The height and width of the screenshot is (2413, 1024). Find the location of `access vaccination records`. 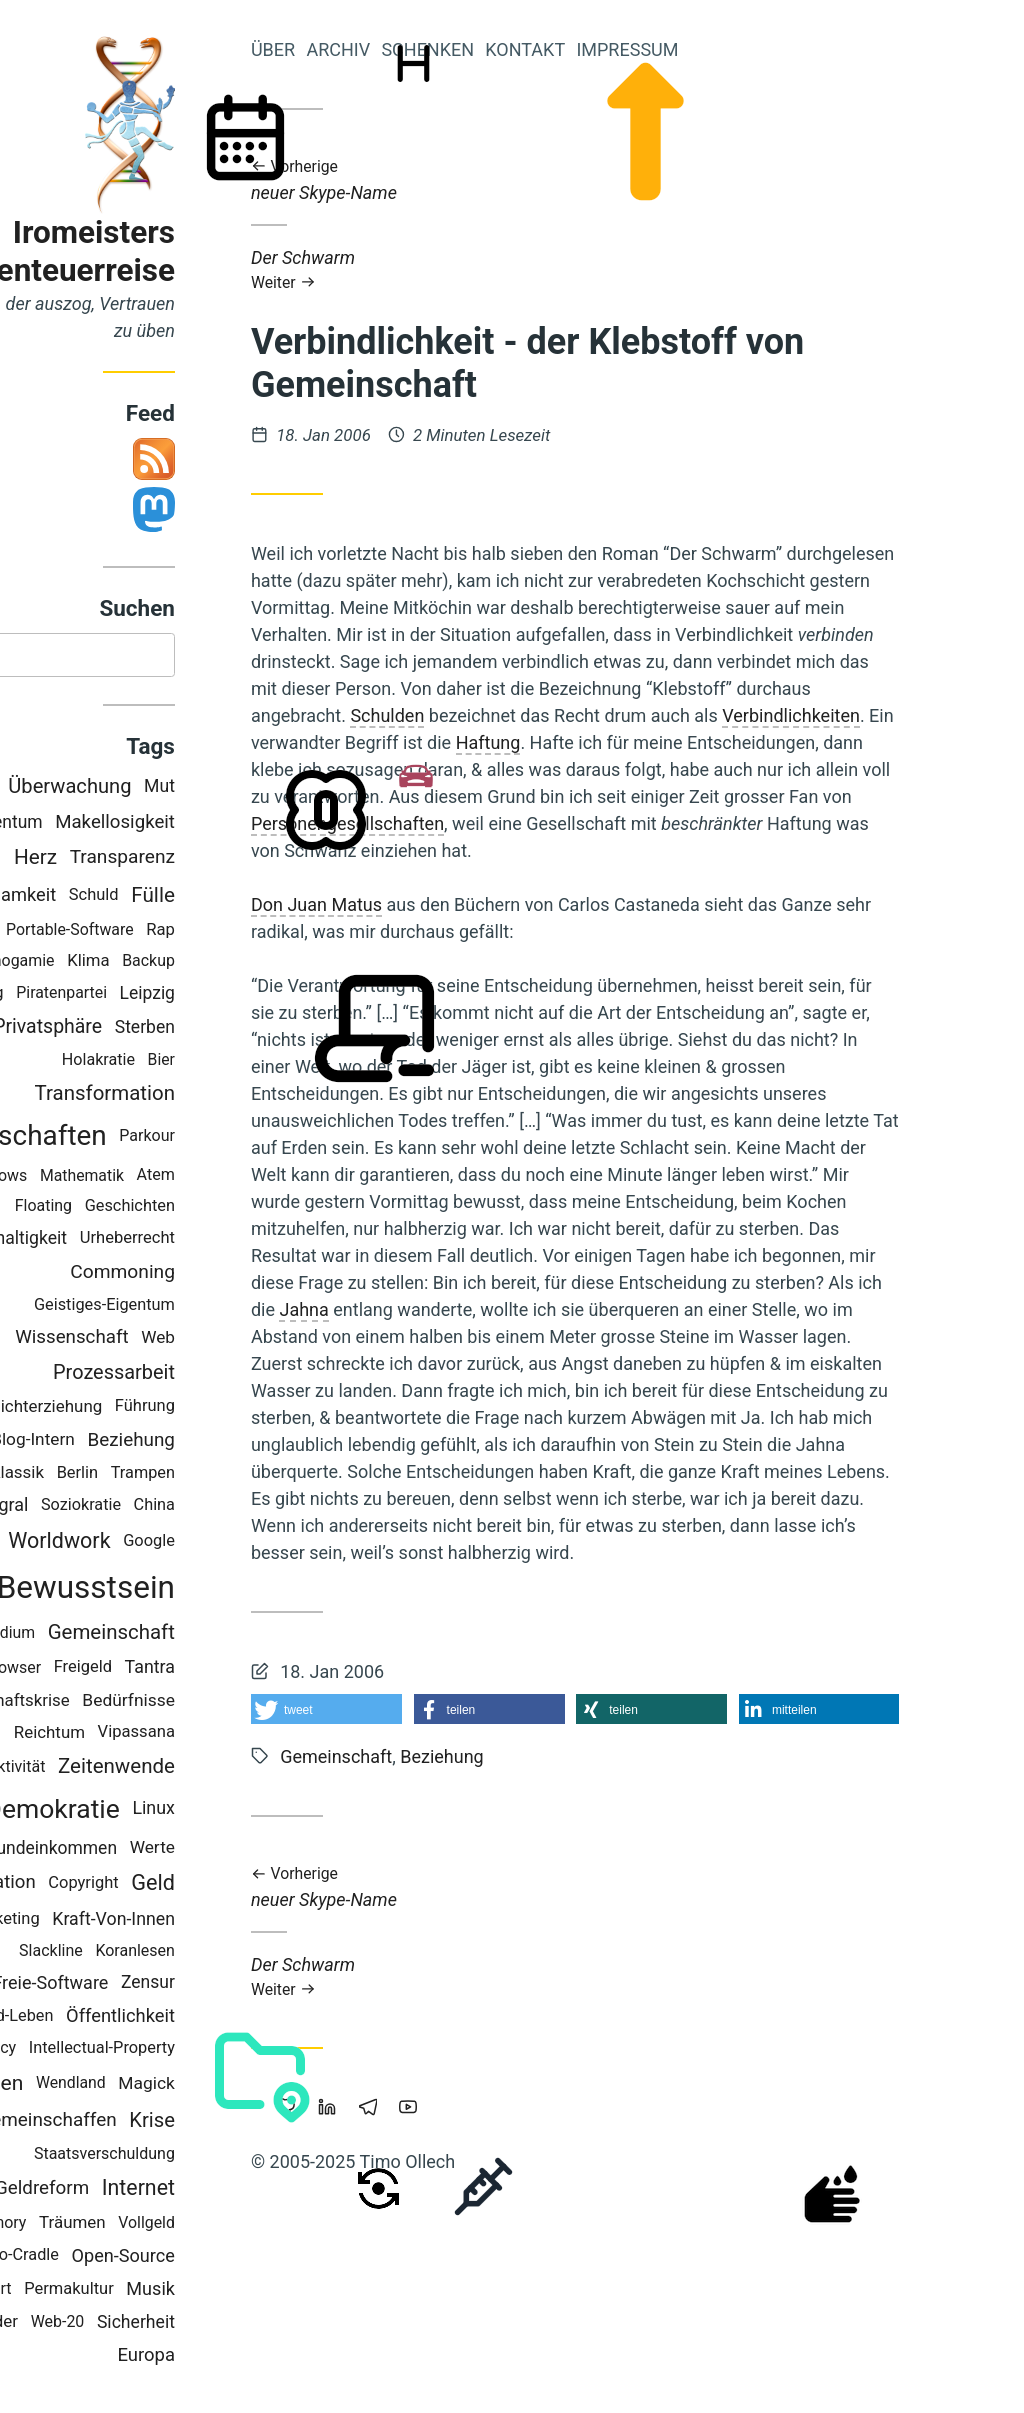

access vaccination records is located at coordinates (483, 2186).